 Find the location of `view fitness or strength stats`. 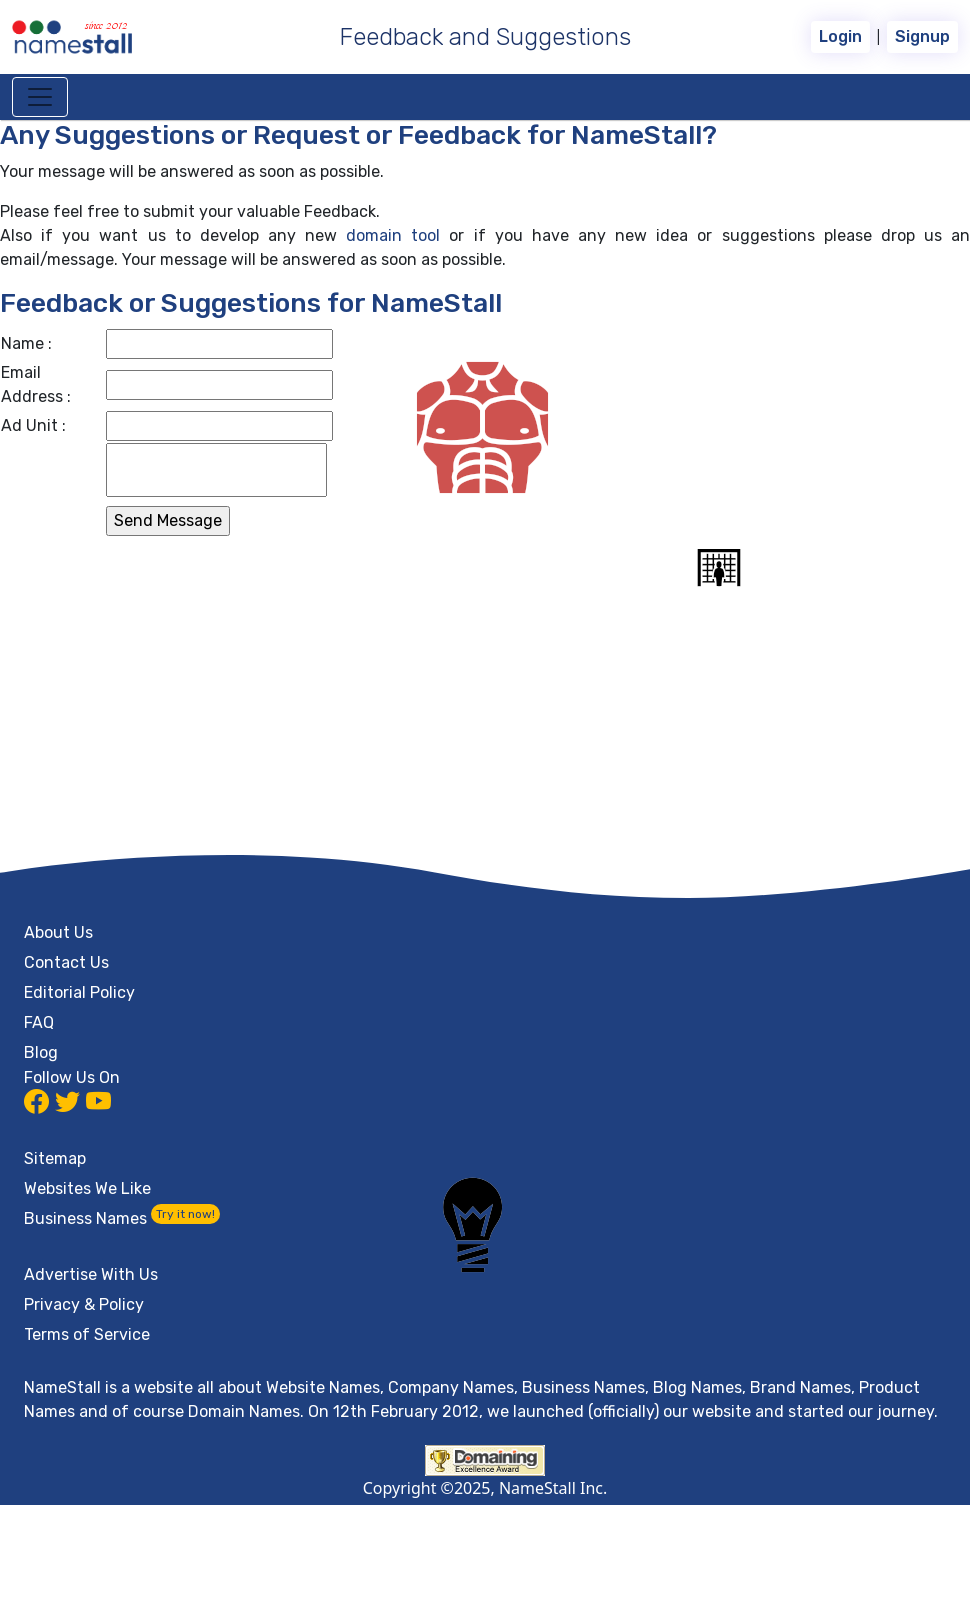

view fitness or strength stats is located at coordinates (482, 427).